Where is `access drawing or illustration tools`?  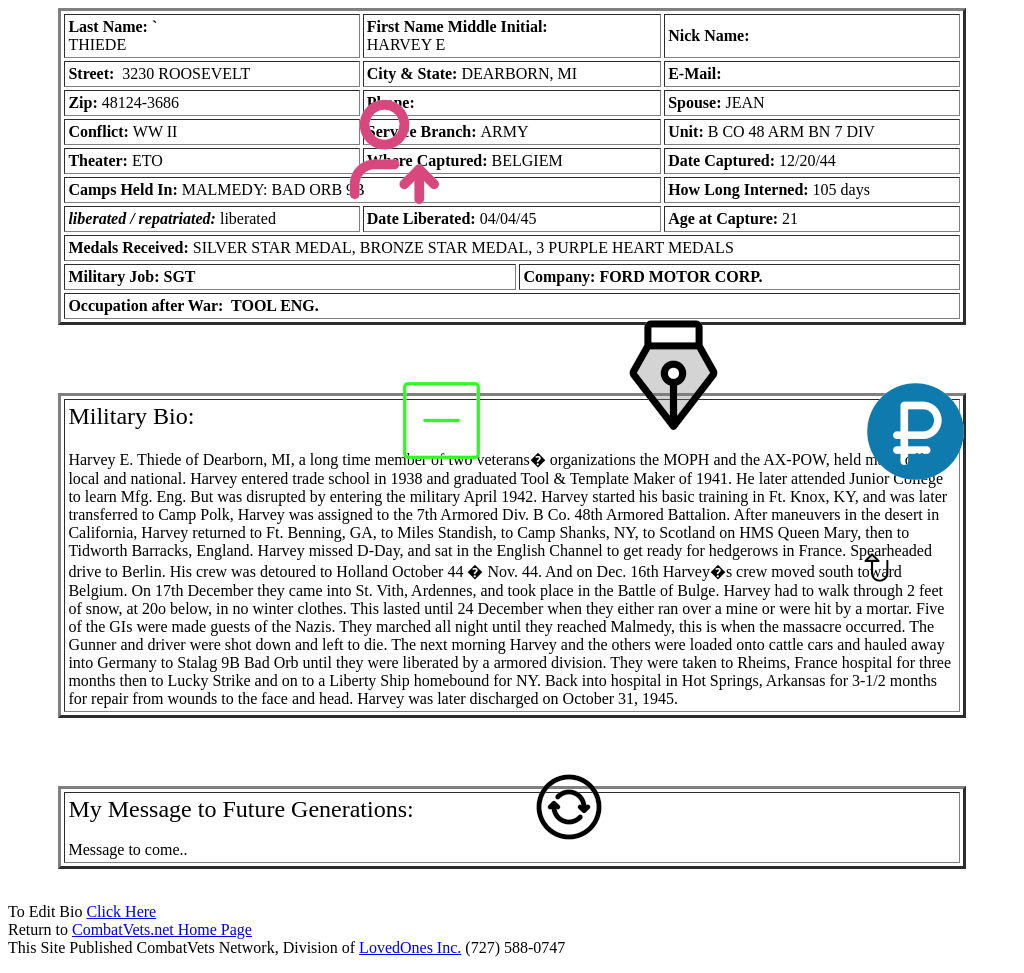 access drawing or illustration tools is located at coordinates (673, 371).